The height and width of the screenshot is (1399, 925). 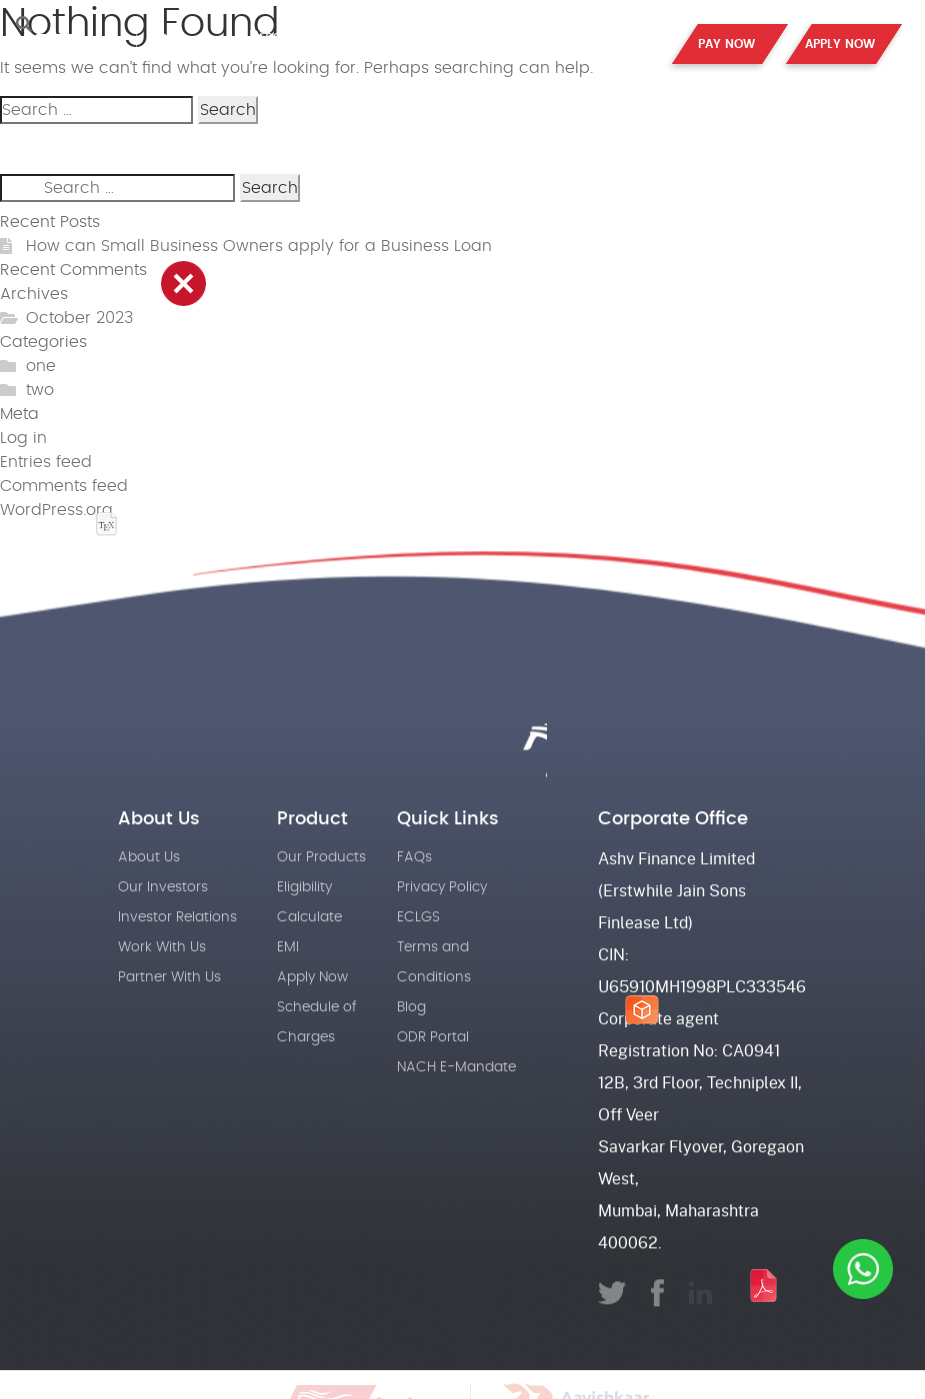 What do you see at coordinates (642, 1009) in the screenshot?
I see `open a 3D model file in STL format` at bounding box center [642, 1009].